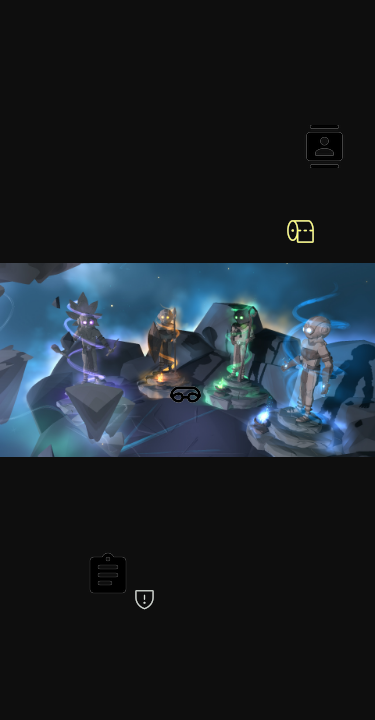 The width and height of the screenshot is (375, 720). What do you see at coordinates (300, 231) in the screenshot?
I see `bathroom or restroom location indicator` at bounding box center [300, 231].